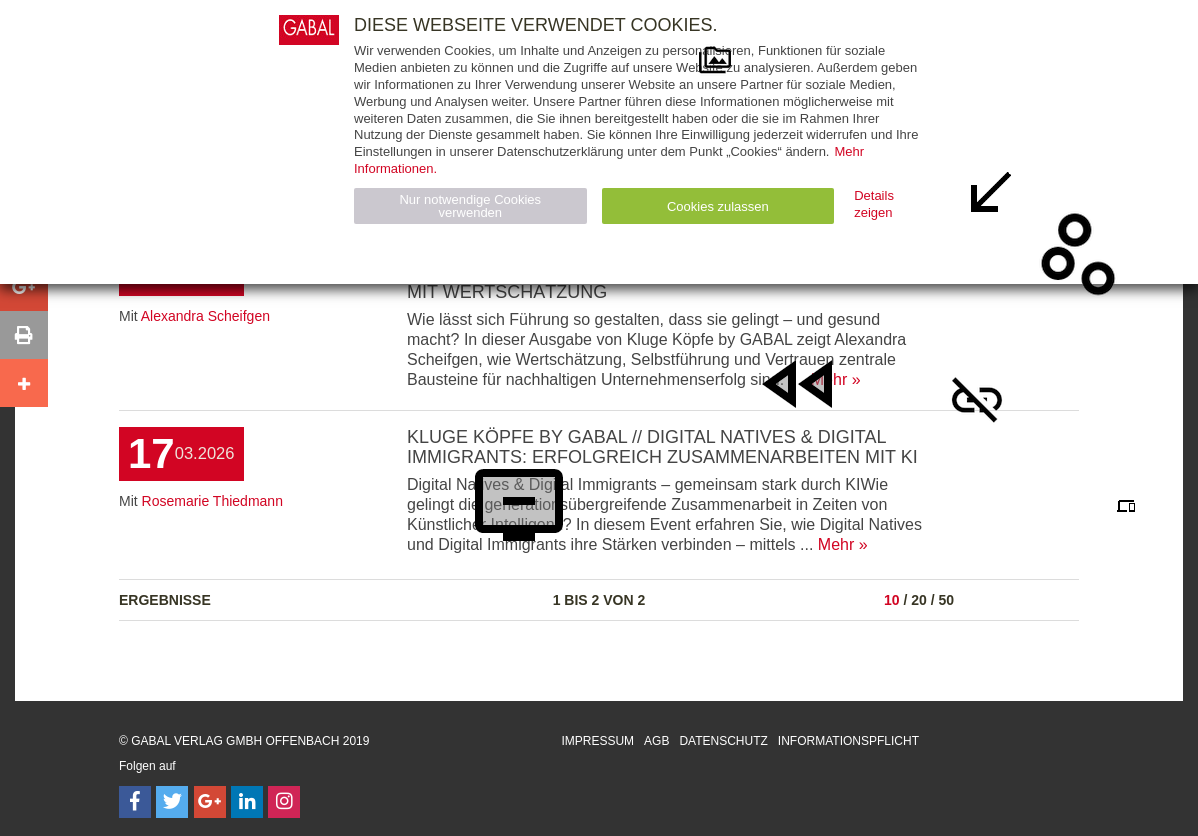 The height and width of the screenshot is (836, 1198). Describe the element at coordinates (1126, 506) in the screenshot. I see `manage connected devices` at that location.